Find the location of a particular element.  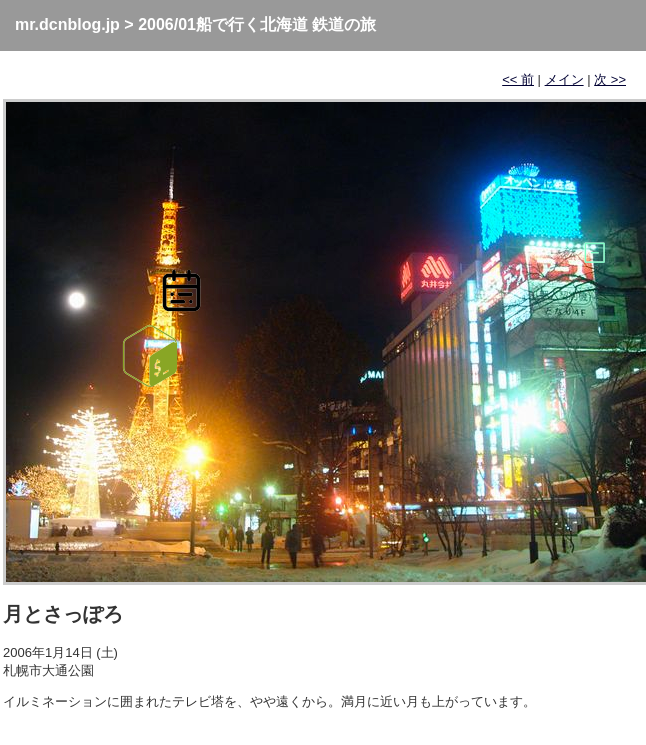

remove item from diff comparison is located at coordinates (595, 253).